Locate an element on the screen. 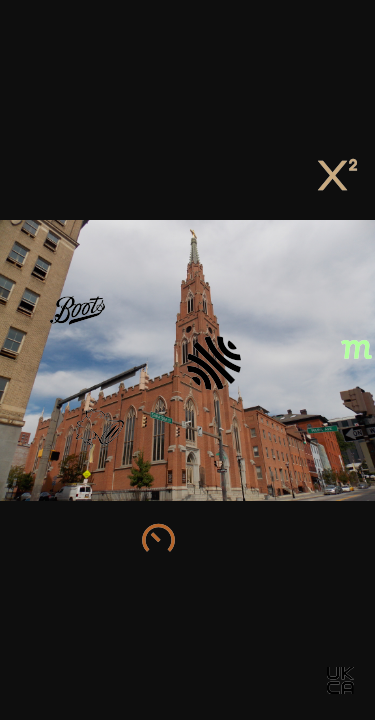 This screenshot has height=720, width=375. UKCA (UK Conformity Assessed) certification mark is located at coordinates (340, 680).